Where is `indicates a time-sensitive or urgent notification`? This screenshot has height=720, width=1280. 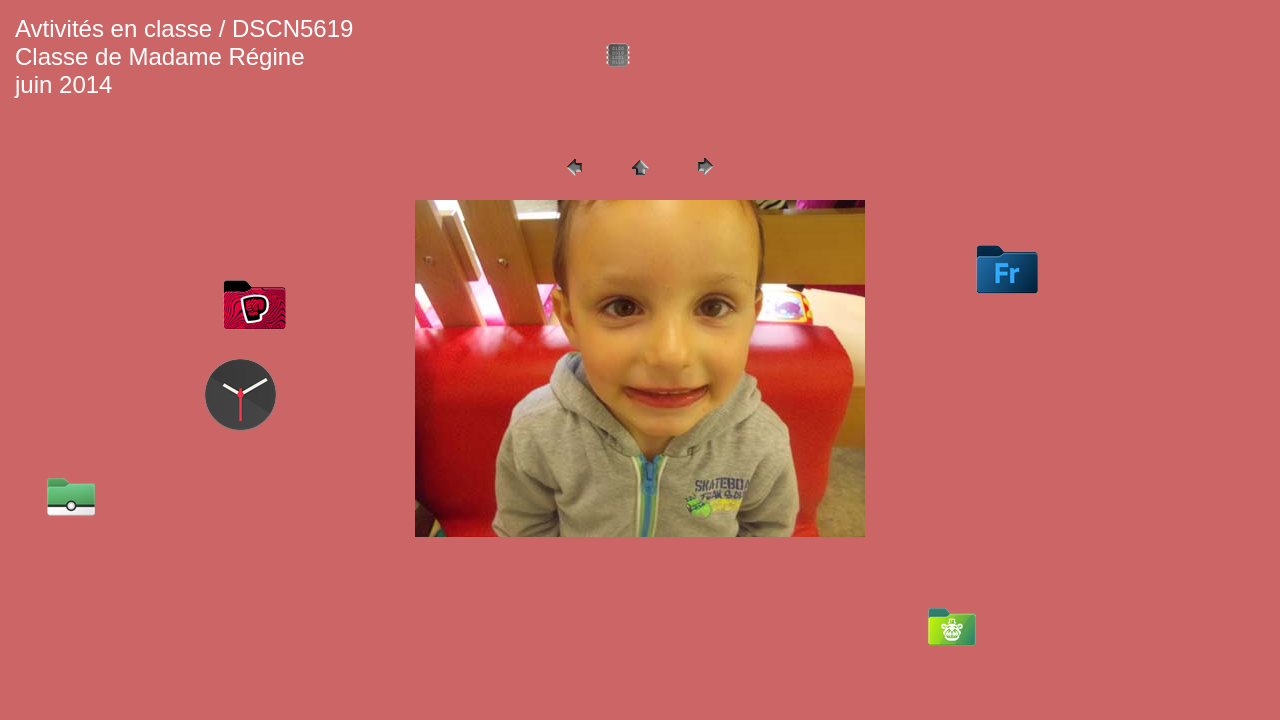 indicates a time-sensitive or urgent notification is located at coordinates (240, 394).